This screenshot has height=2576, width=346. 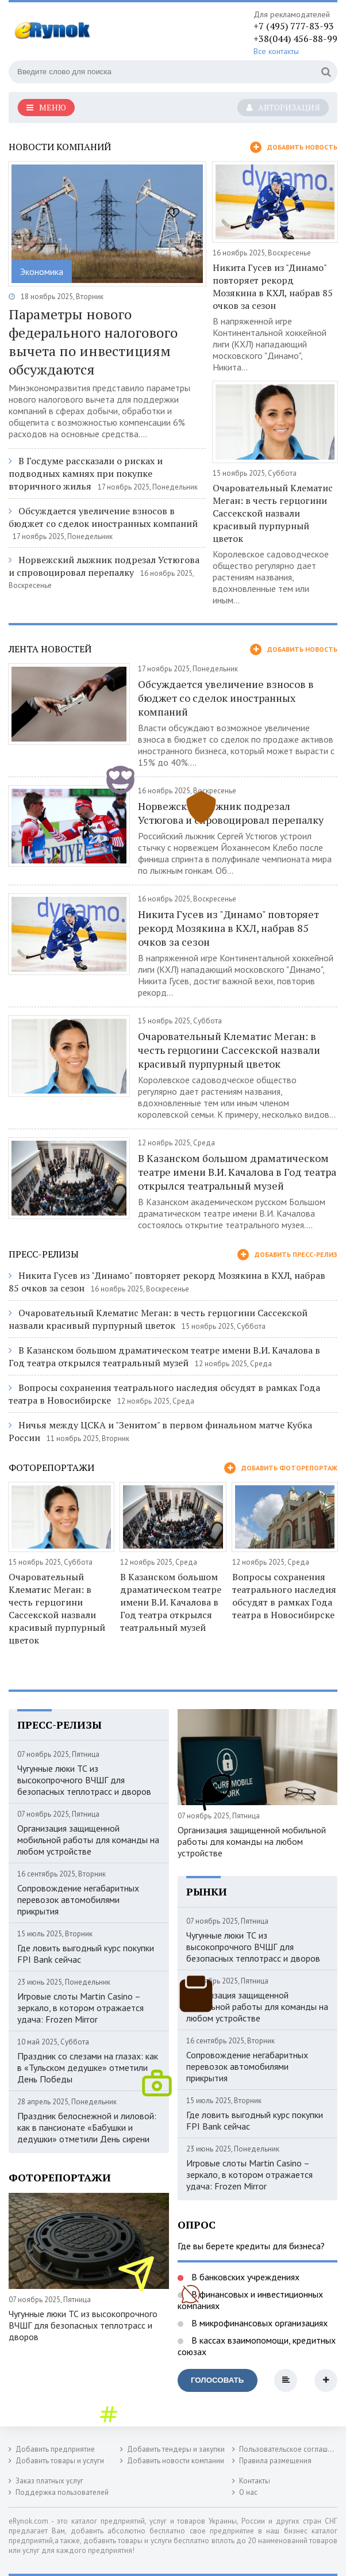 I want to click on browse seafood or fish-related content, so click(x=214, y=1791).